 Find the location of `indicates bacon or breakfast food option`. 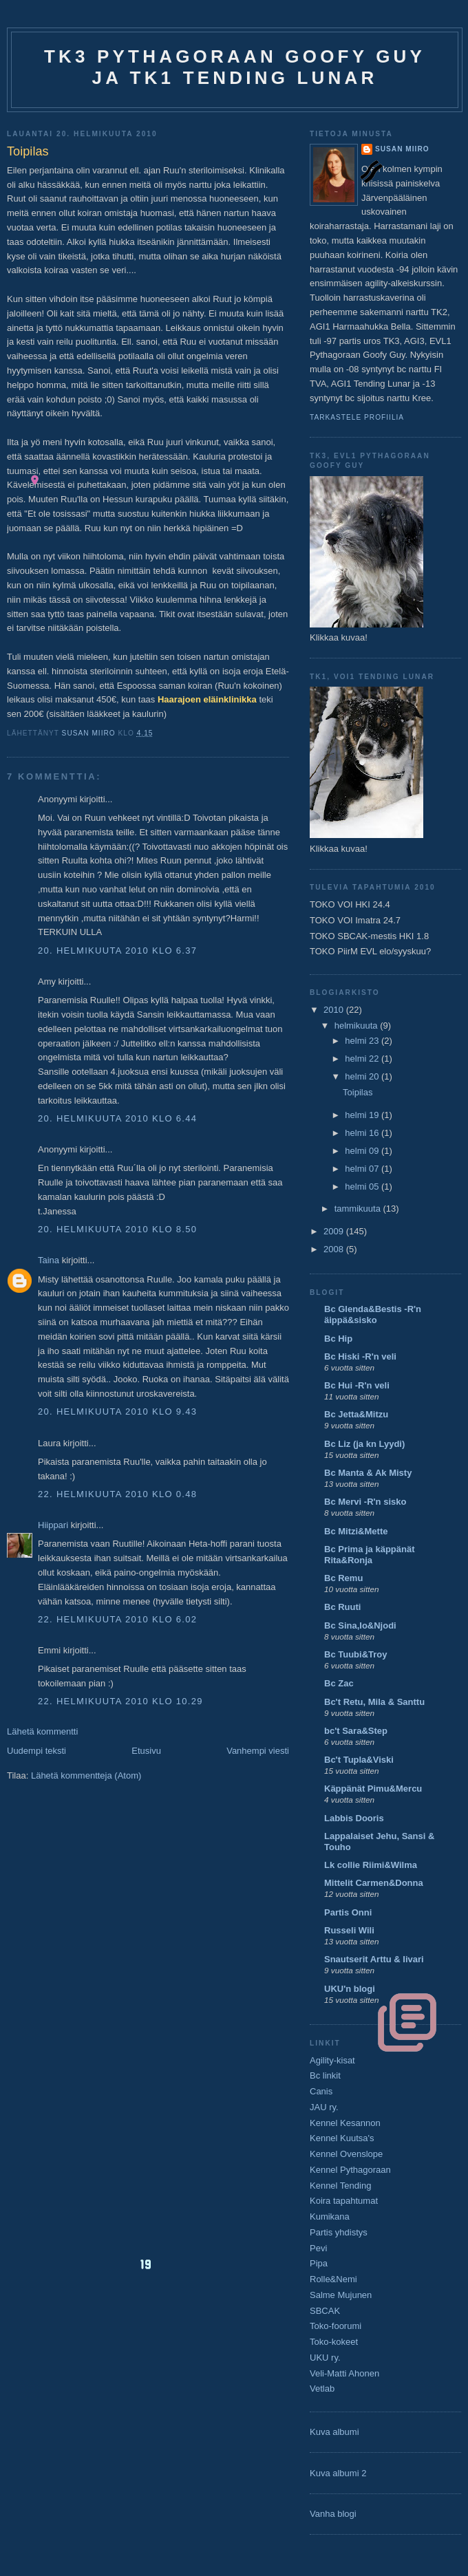

indicates bacon or breakfast food option is located at coordinates (371, 171).